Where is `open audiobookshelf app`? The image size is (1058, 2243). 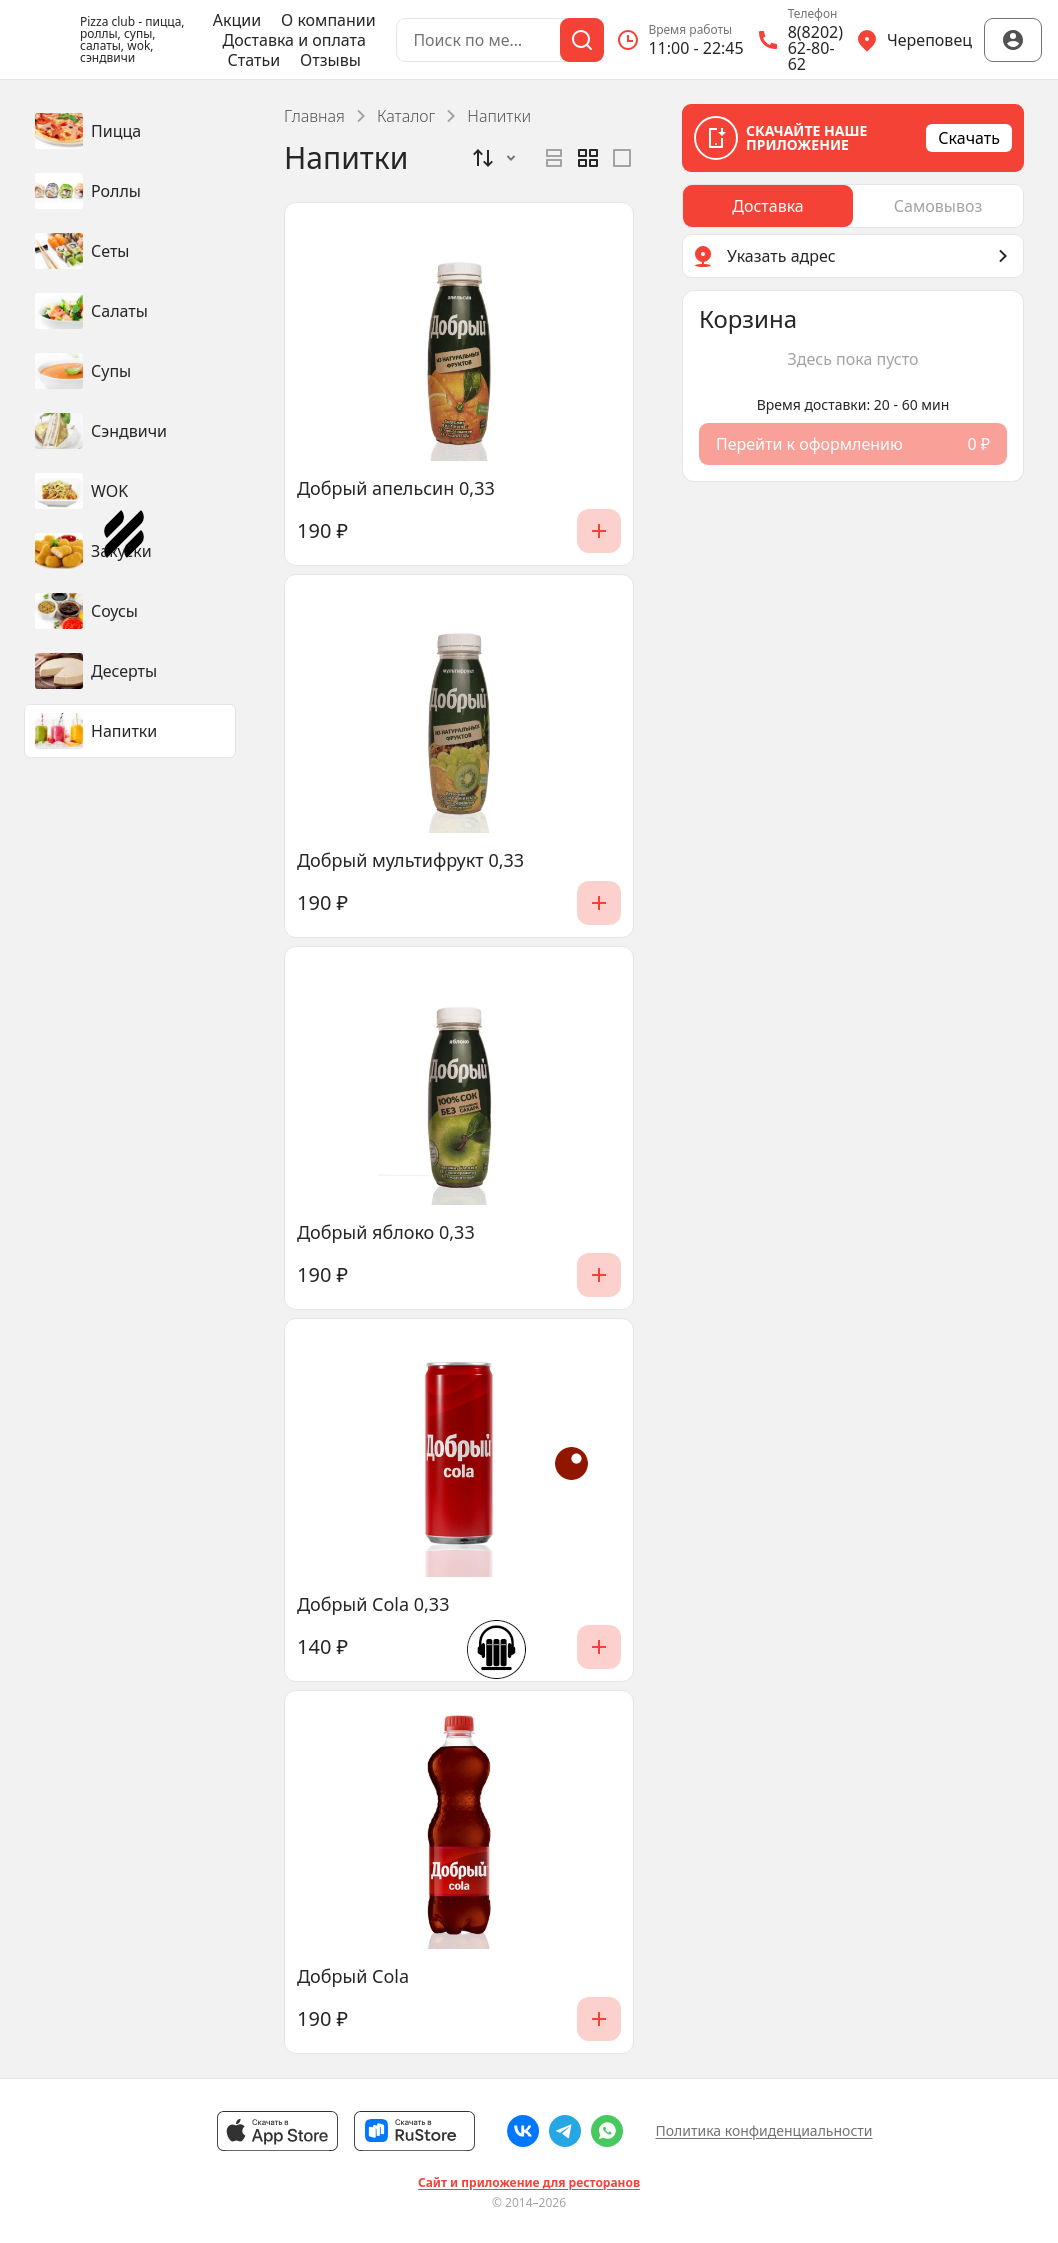 open audiobookshelf app is located at coordinates (496, 1649).